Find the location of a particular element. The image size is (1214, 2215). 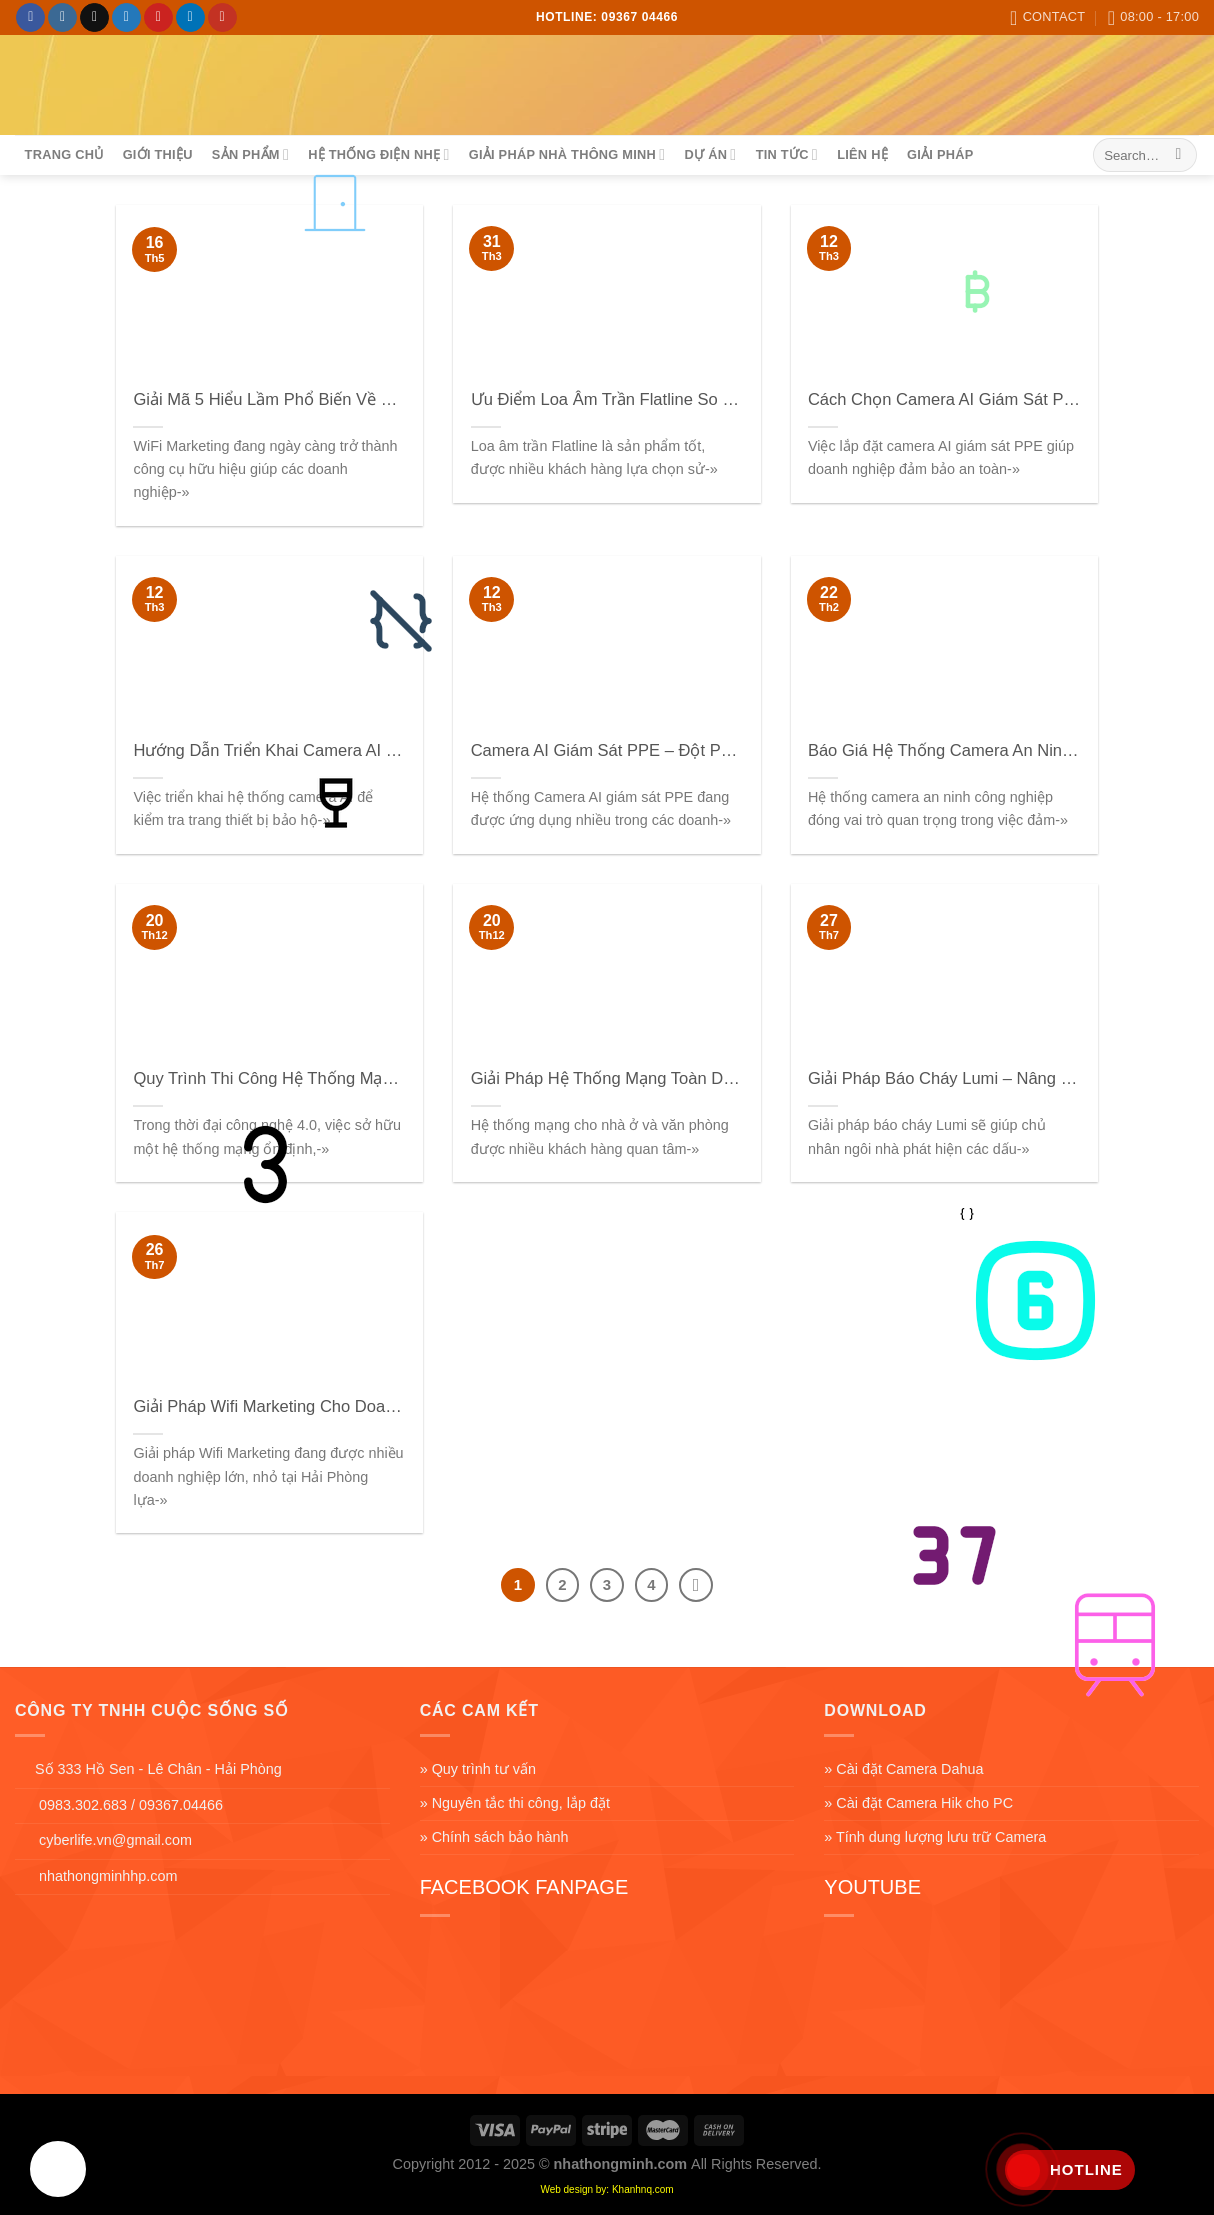

log out or exit the application is located at coordinates (335, 203).